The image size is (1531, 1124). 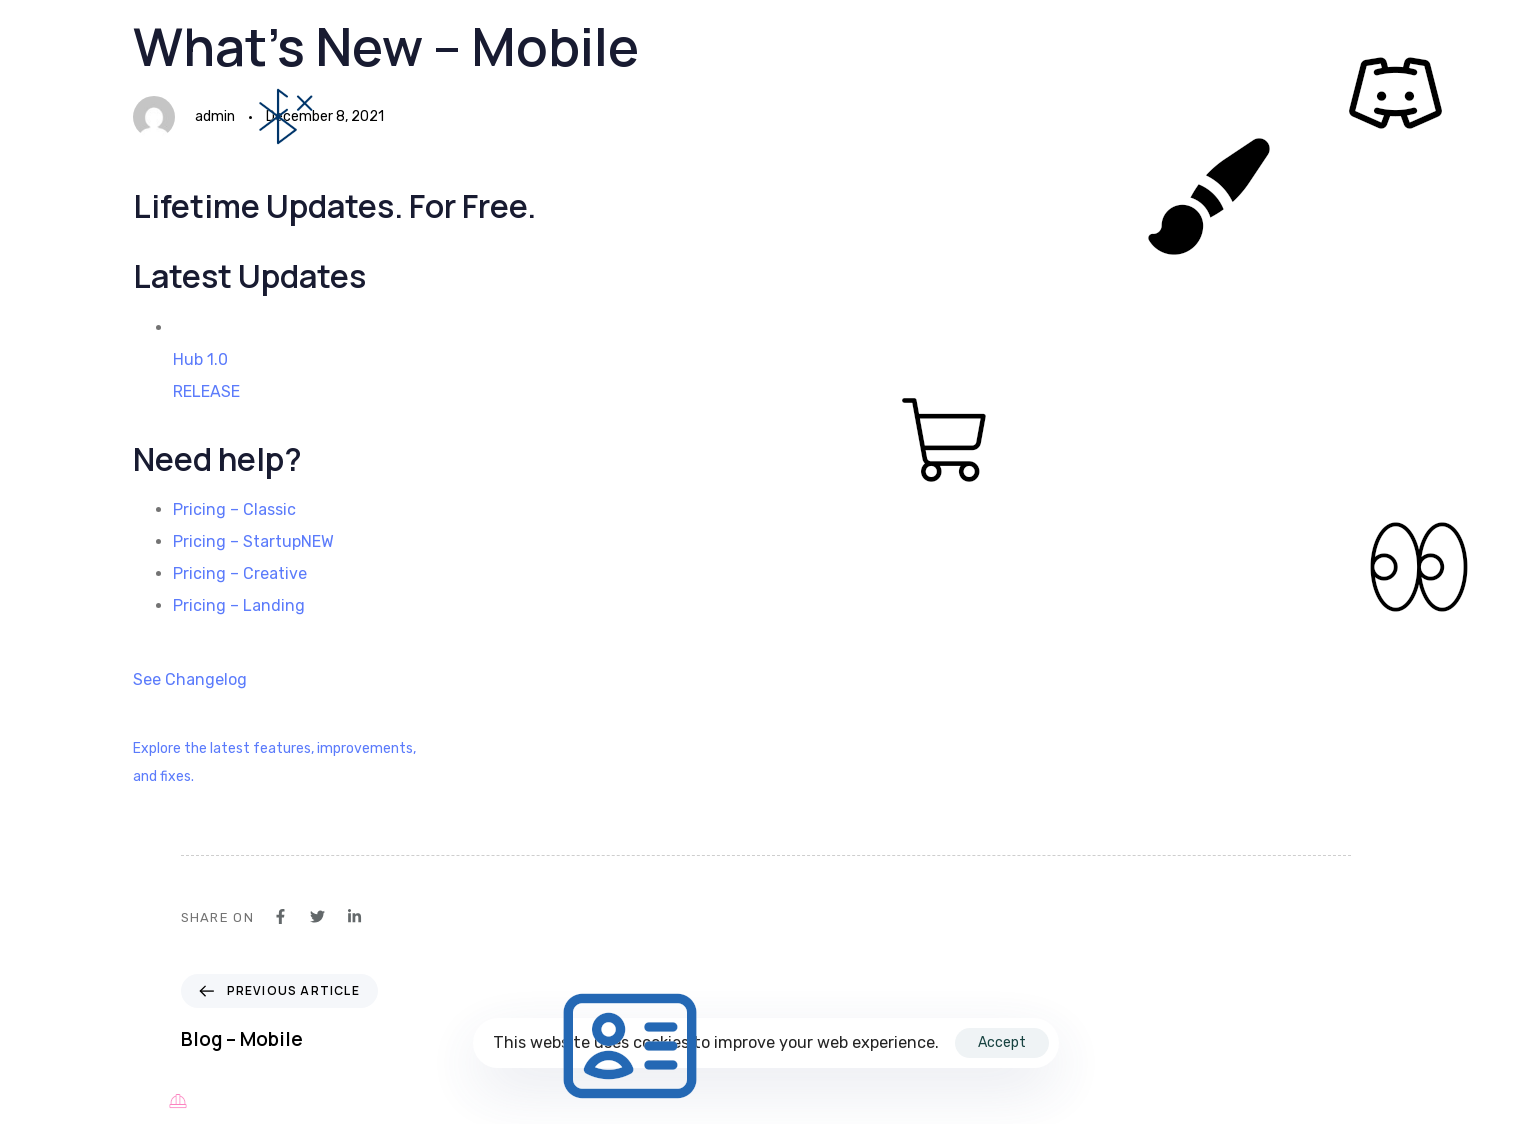 What do you see at coordinates (1419, 567) in the screenshot?
I see `view who has seen your content` at bounding box center [1419, 567].